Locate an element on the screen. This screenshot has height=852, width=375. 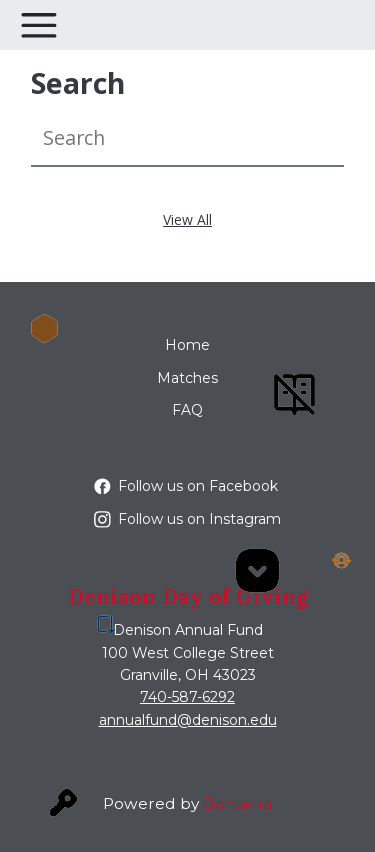
auto-fit content to bottom boundary is located at coordinates (106, 624).